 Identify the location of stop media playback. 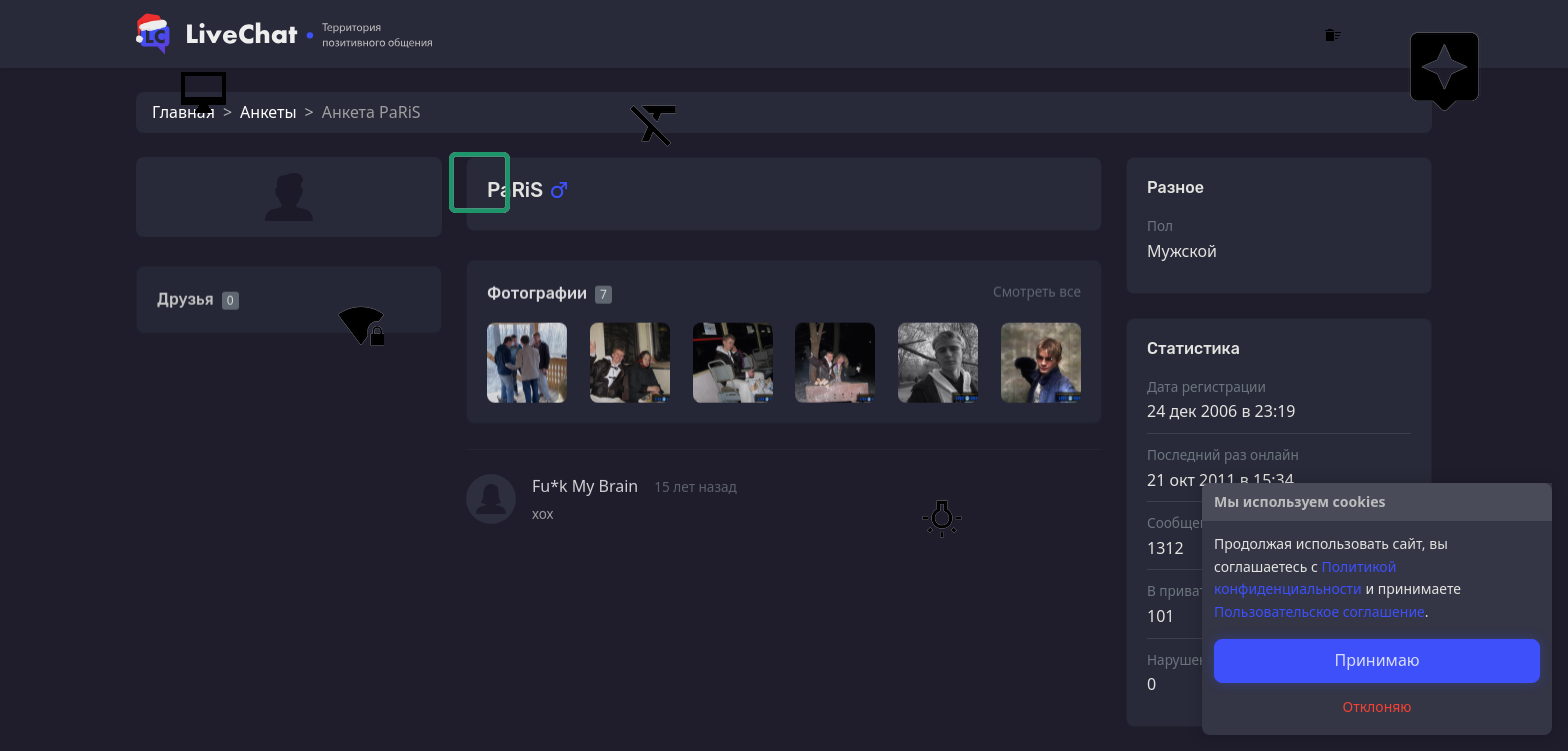
(479, 182).